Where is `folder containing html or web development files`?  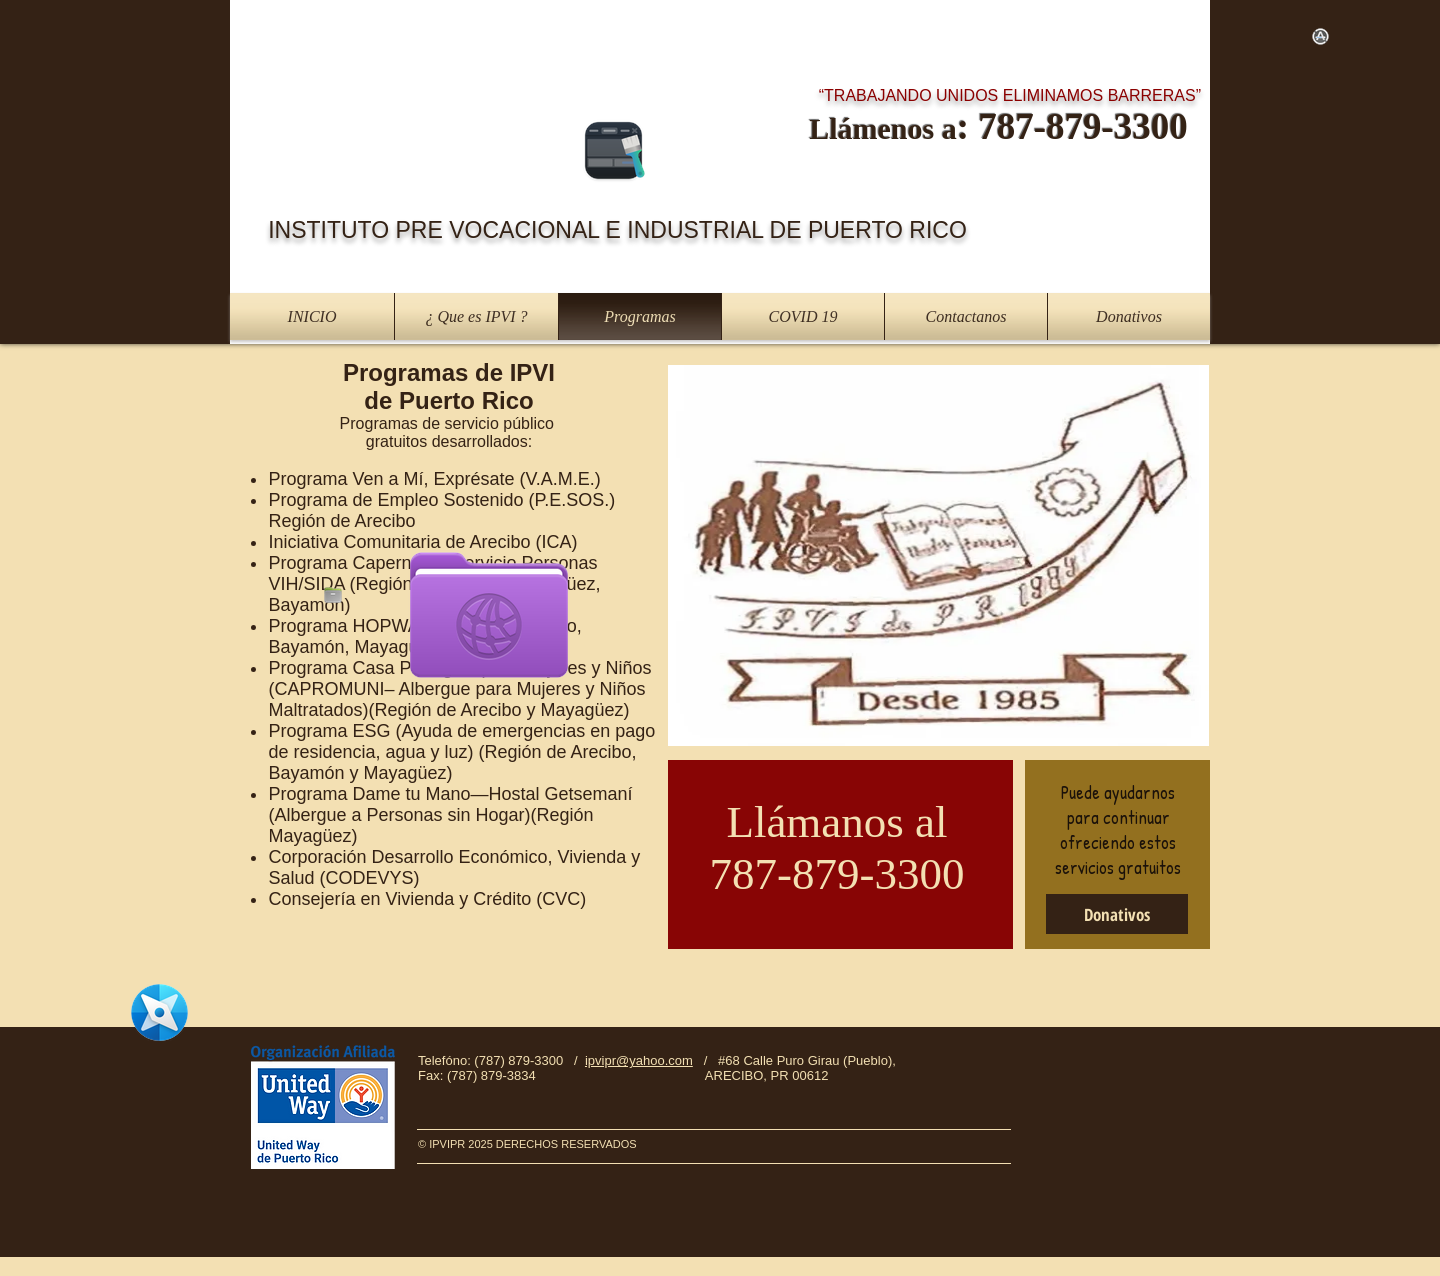 folder containing html or web development files is located at coordinates (489, 615).